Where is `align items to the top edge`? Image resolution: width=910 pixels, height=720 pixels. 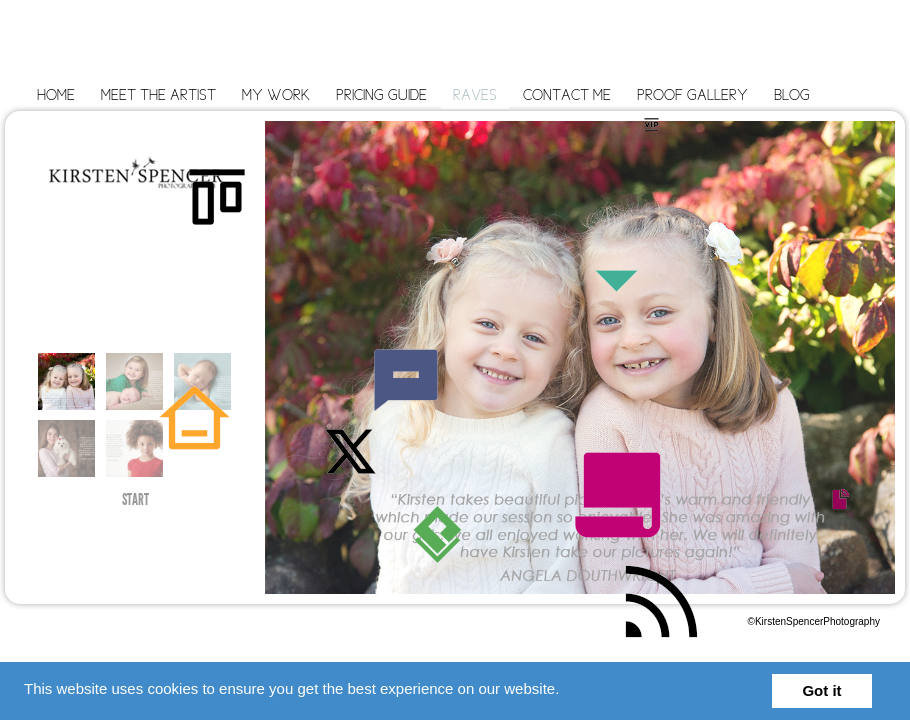 align items to the top edge is located at coordinates (217, 197).